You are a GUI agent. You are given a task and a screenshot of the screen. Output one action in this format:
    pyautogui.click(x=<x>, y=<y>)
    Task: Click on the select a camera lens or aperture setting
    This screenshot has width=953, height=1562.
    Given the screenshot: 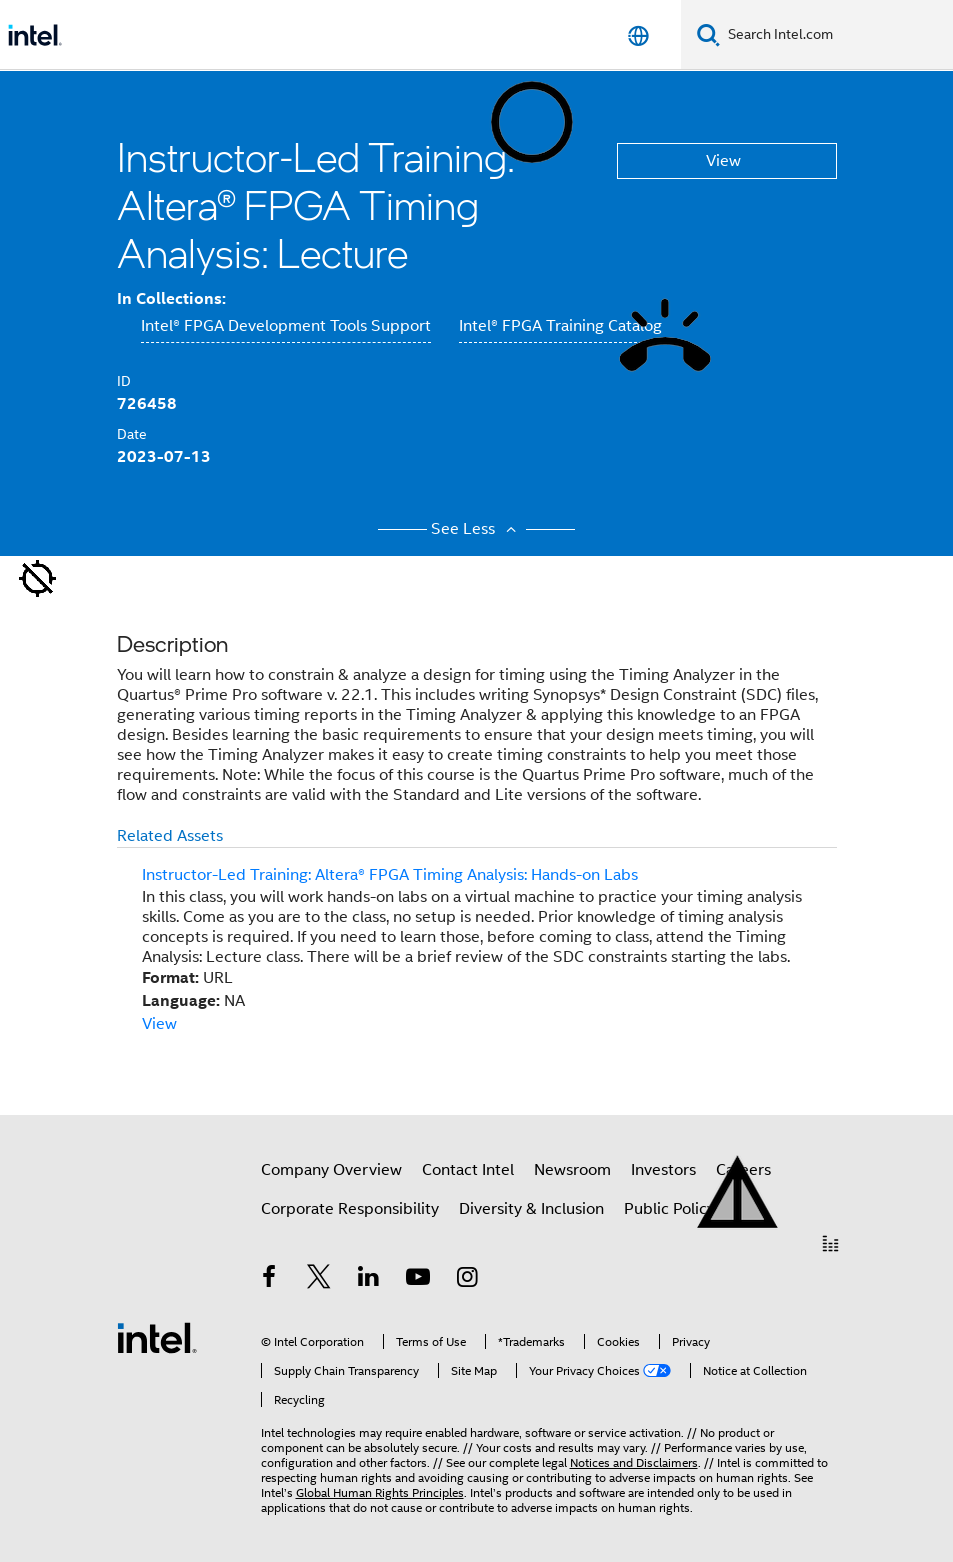 What is the action you would take?
    pyautogui.click(x=532, y=122)
    